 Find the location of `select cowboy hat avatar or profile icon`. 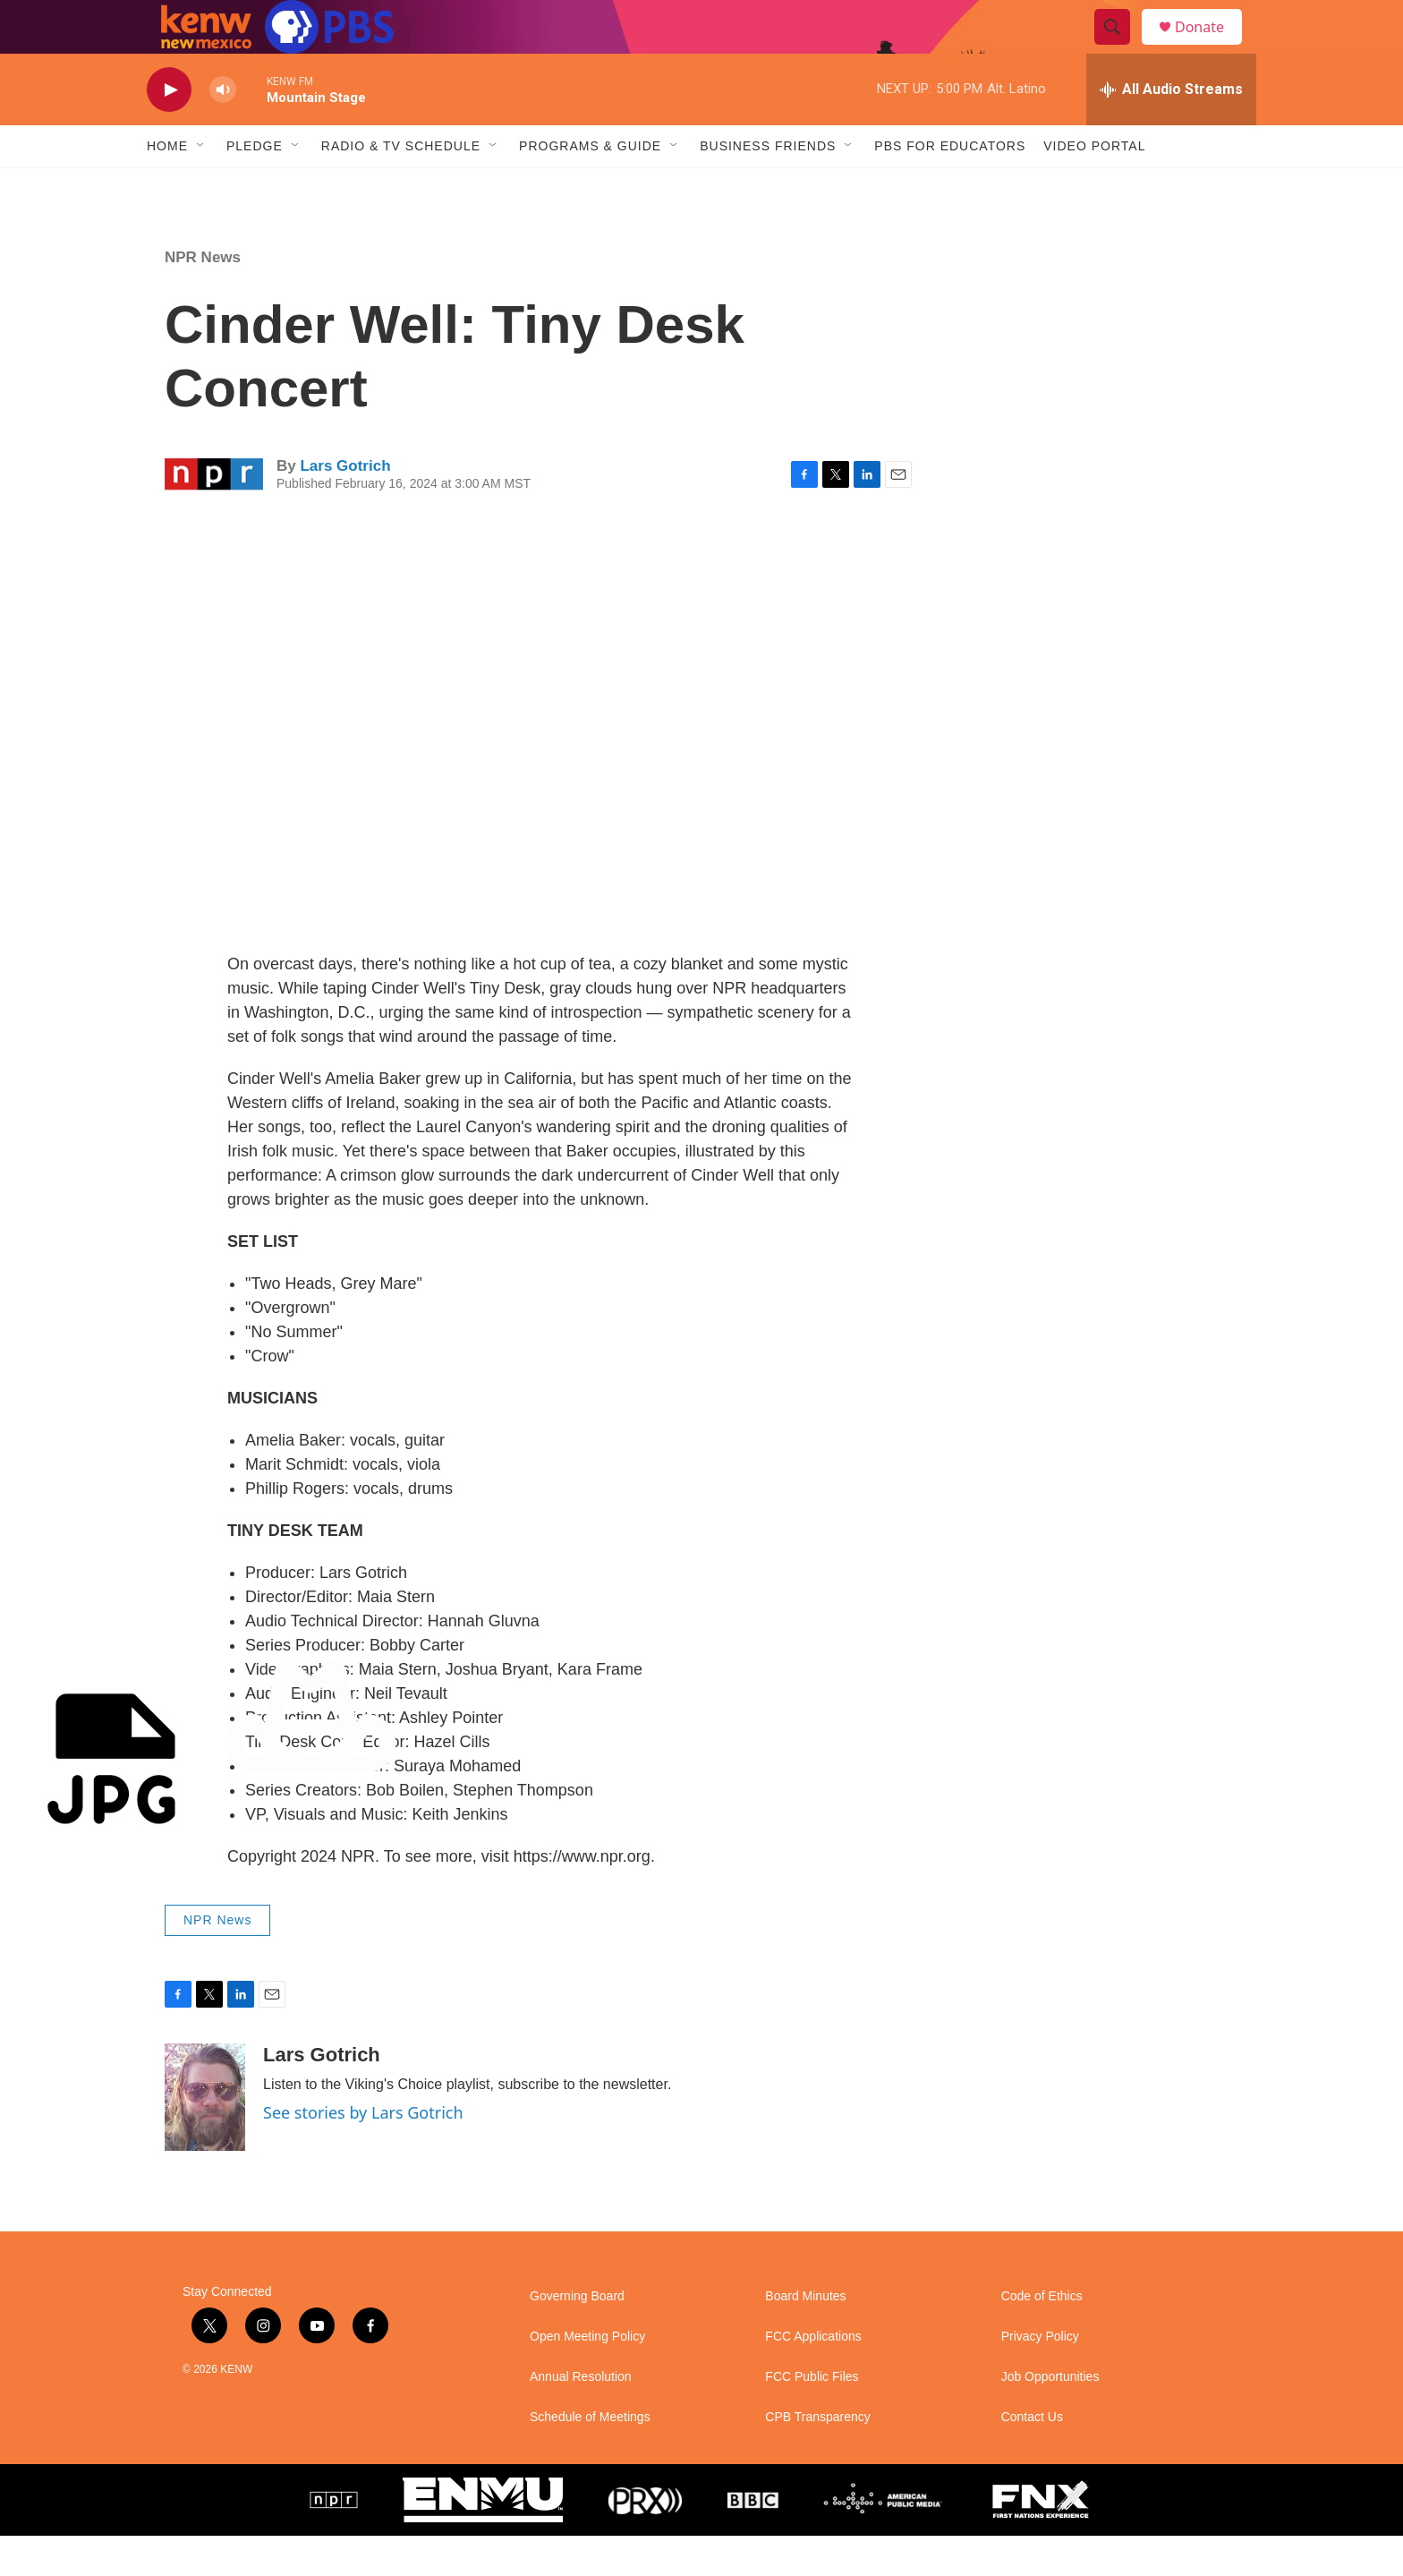

select cowboy hat avatar or profile icon is located at coordinates (310, 1722).